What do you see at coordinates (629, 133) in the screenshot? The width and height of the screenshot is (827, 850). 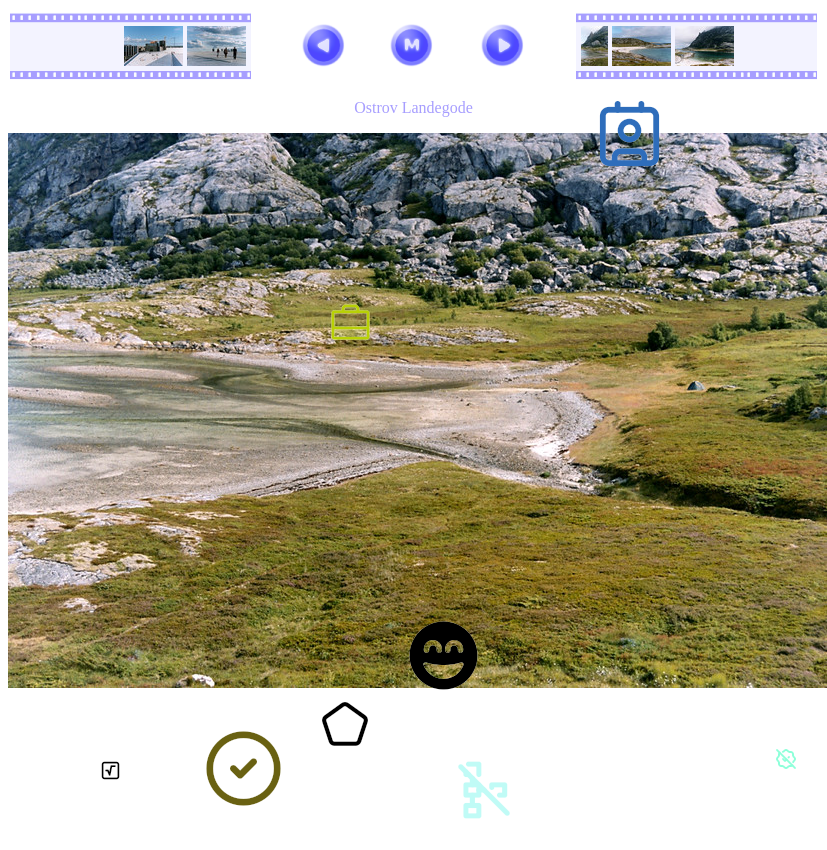 I see `view contact details` at bounding box center [629, 133].